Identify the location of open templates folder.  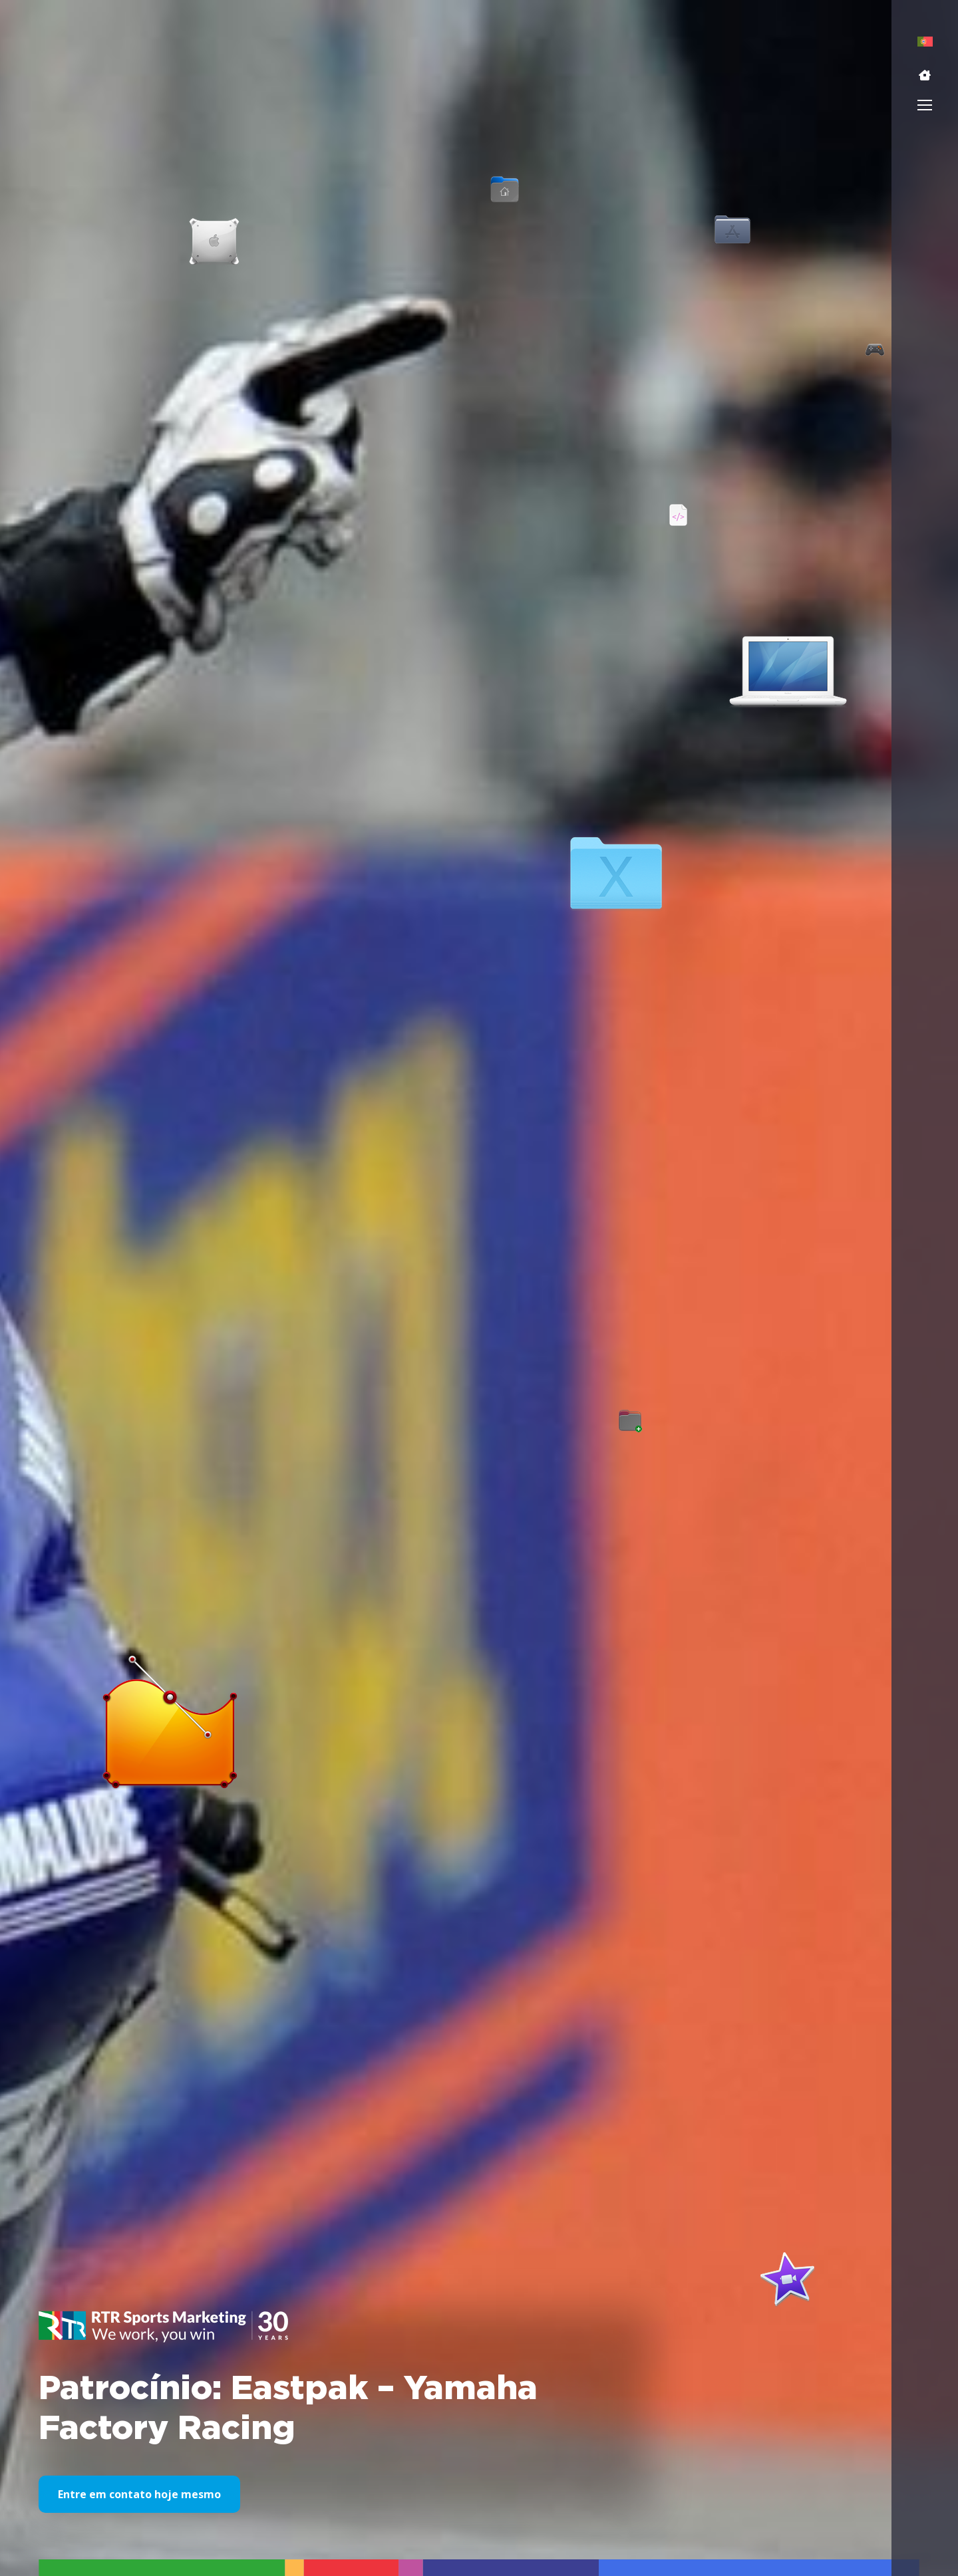
(732, 229).